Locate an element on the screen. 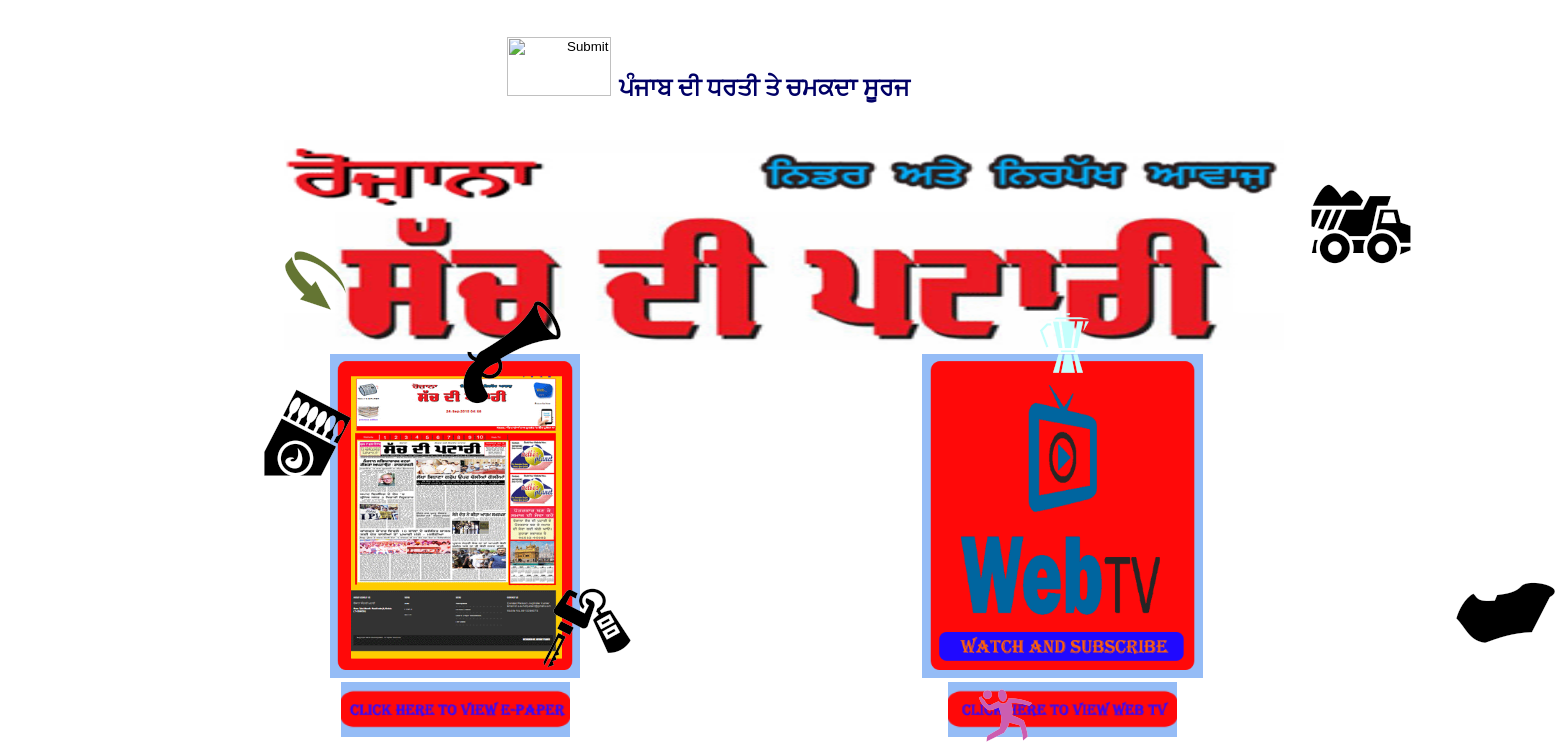 Image resolution: width=1568 pixels, height=753 pixels. select hungary as your country or region is located at coordinates (1505, 612).